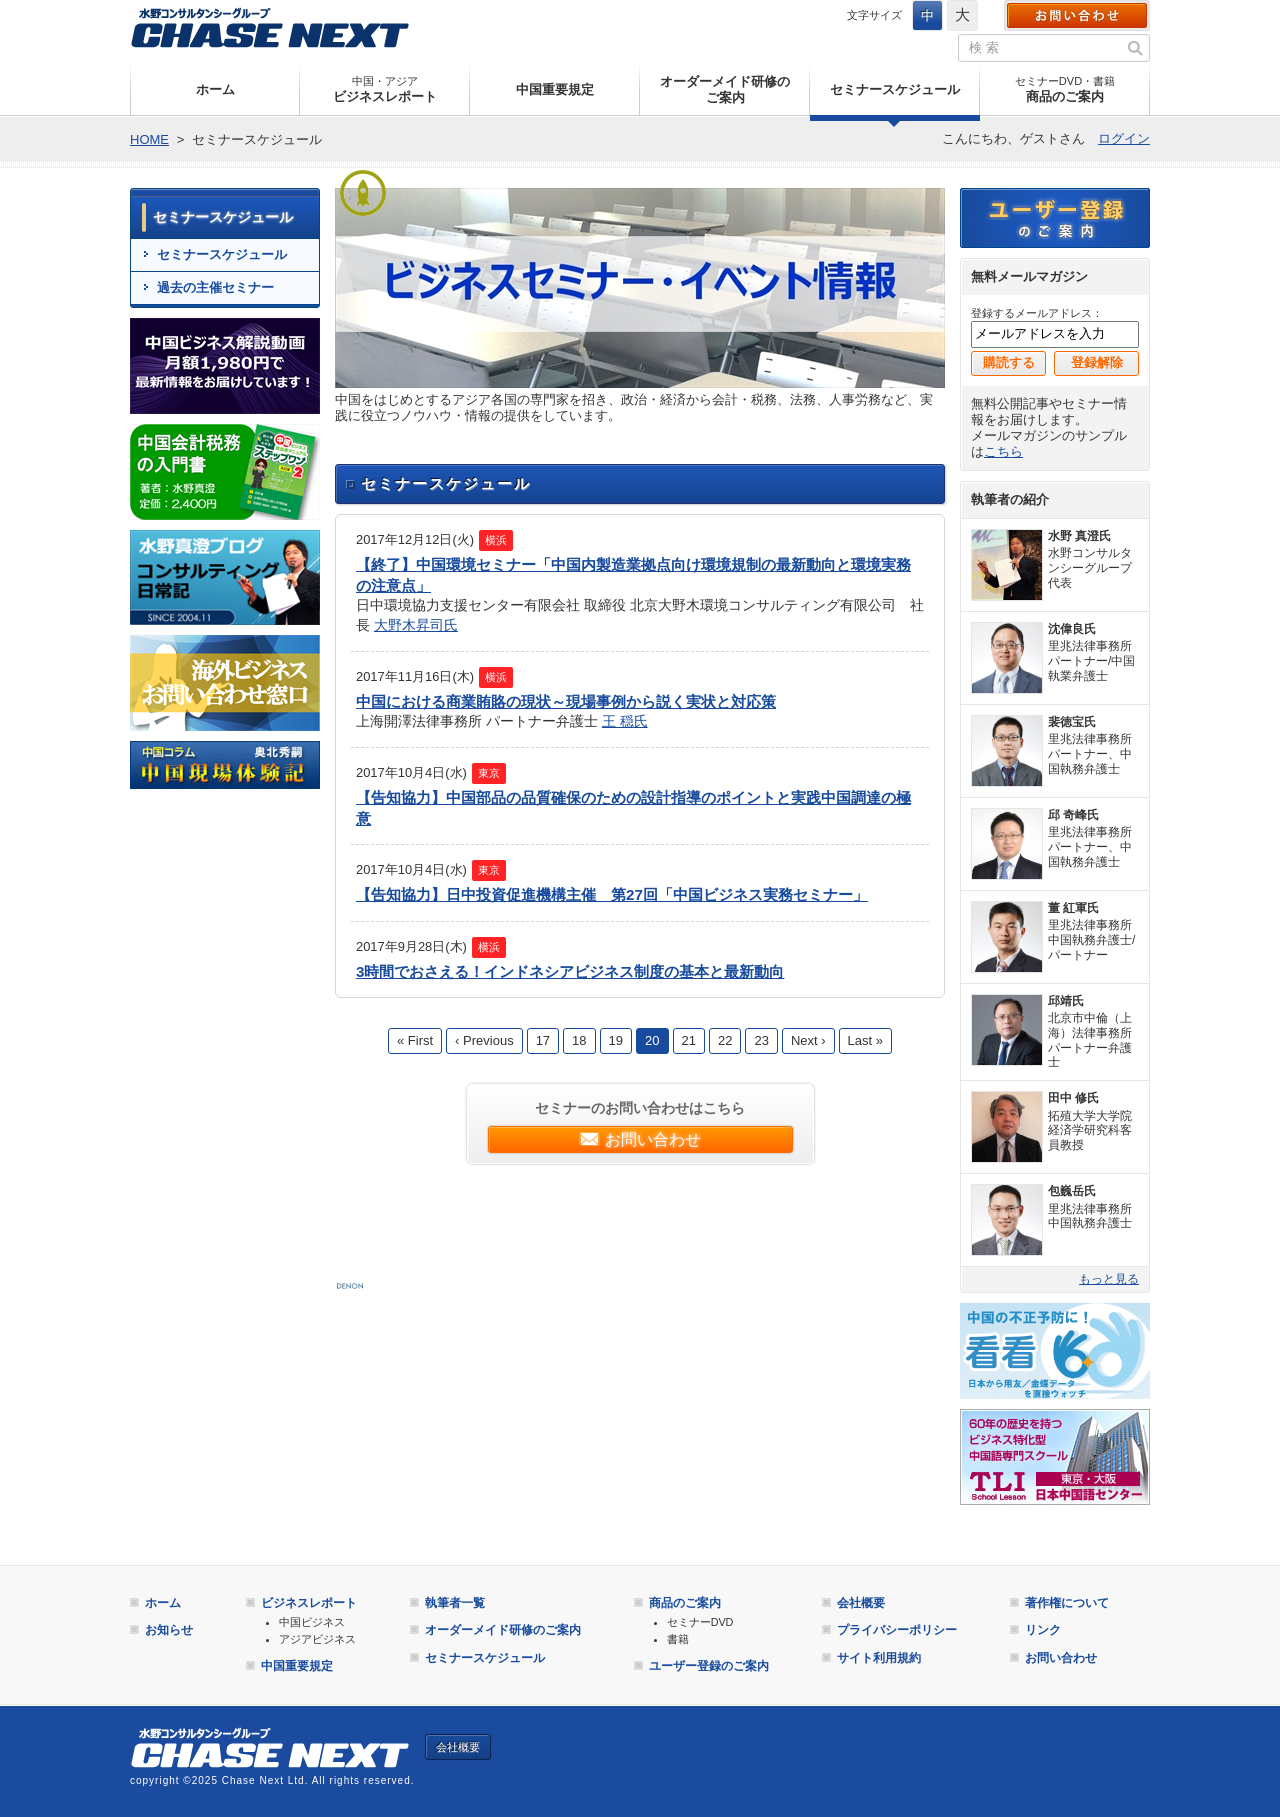 Image resolution: width=1280 pixels, height=1817 pixels. I want to click on denon brand logo, so click(350, 1286).